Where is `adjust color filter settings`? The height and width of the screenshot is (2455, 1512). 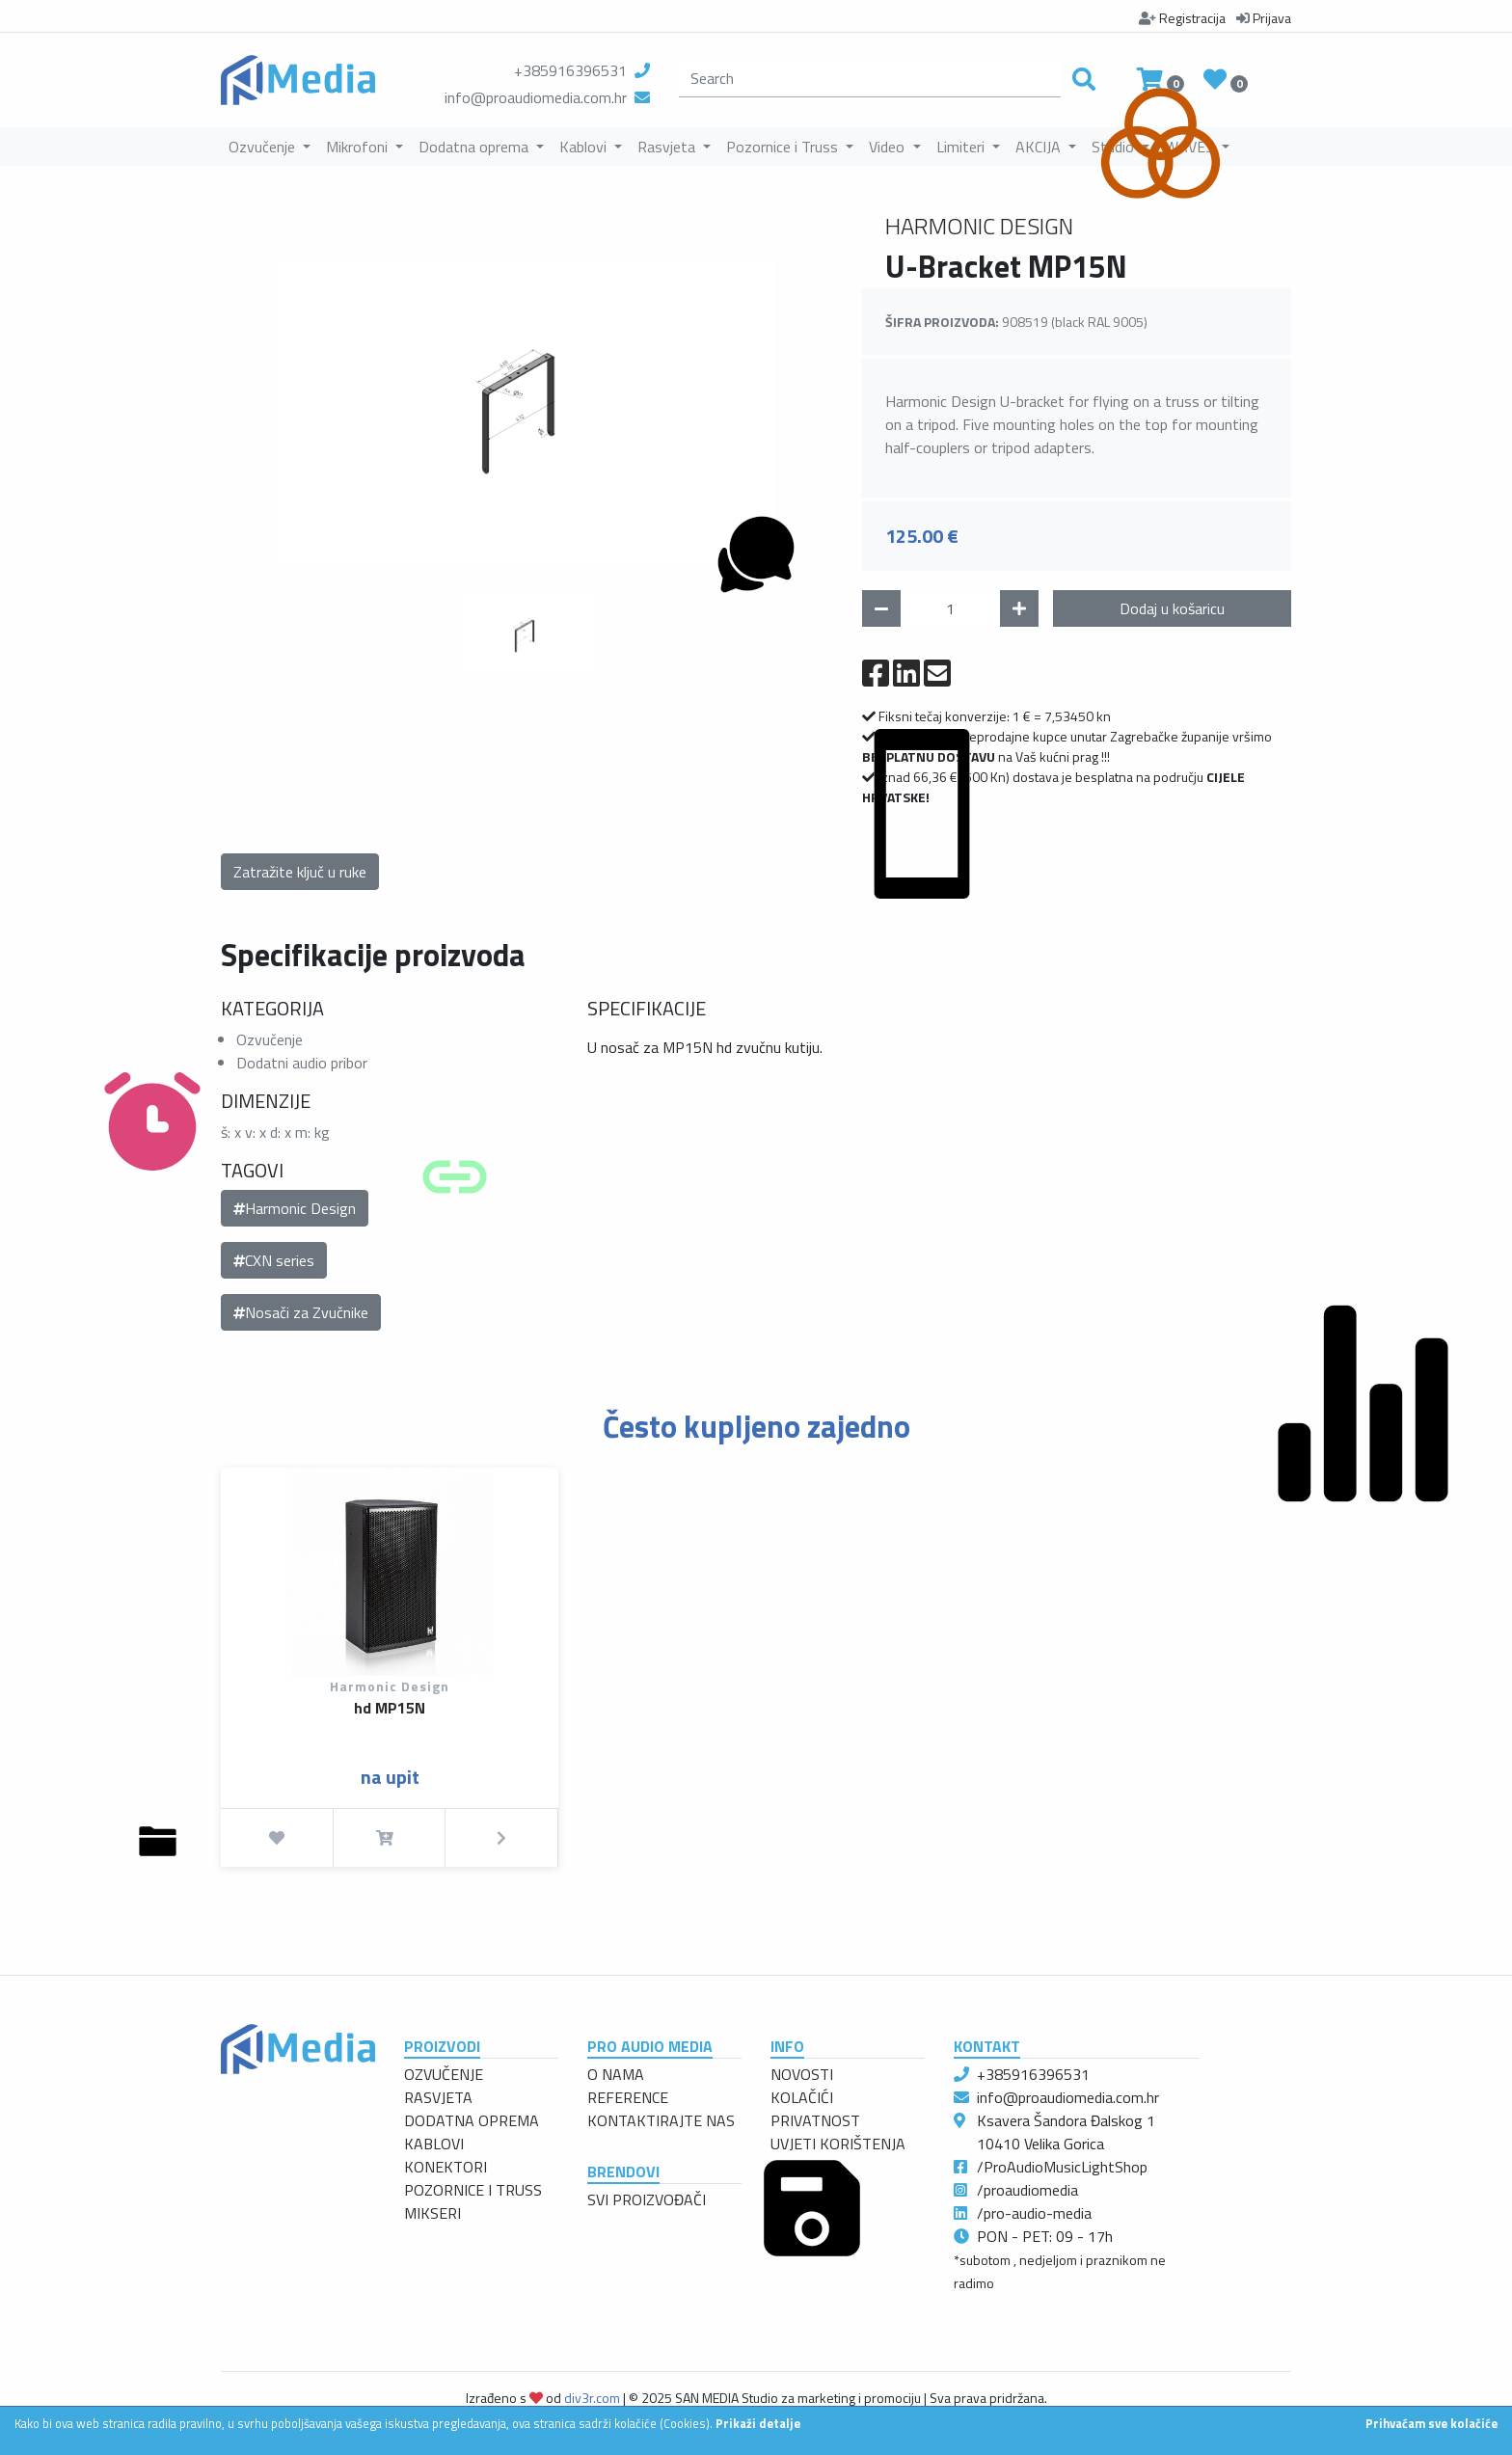 adjust color filter settings is located at coordinates (1160, 143).